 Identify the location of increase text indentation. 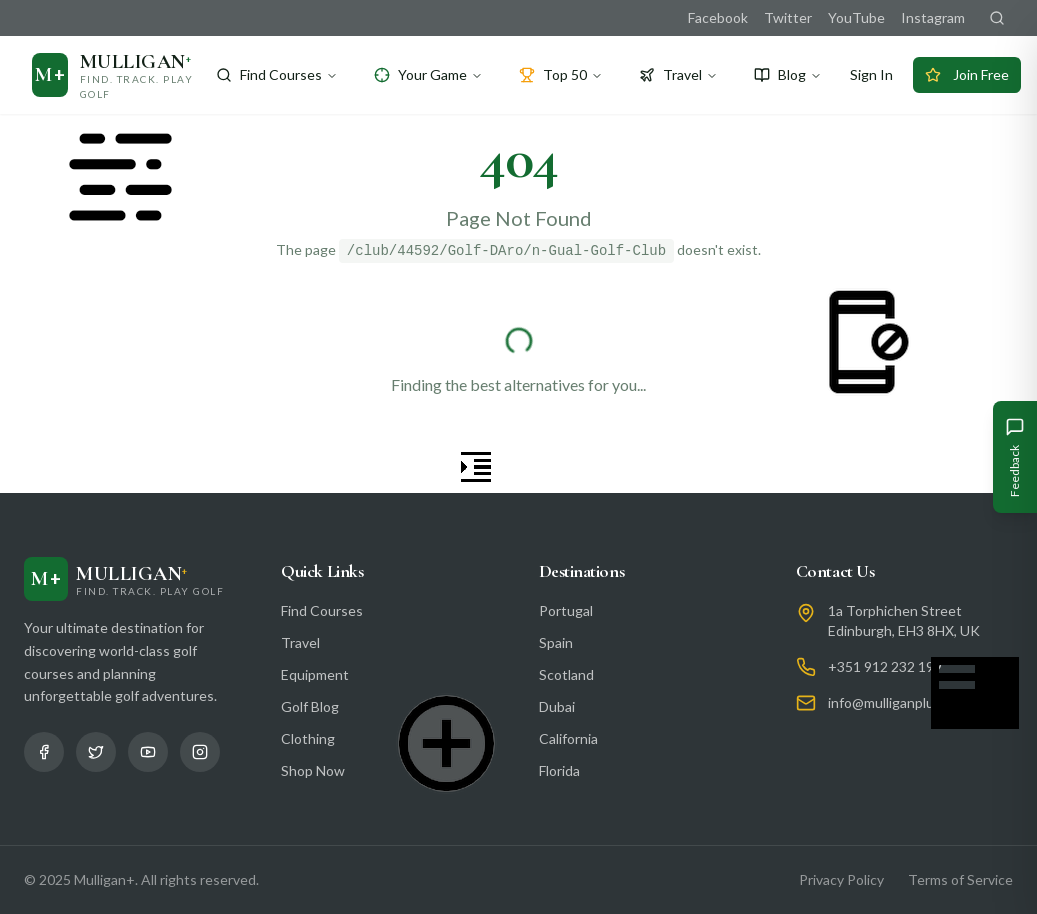
(476, 467).